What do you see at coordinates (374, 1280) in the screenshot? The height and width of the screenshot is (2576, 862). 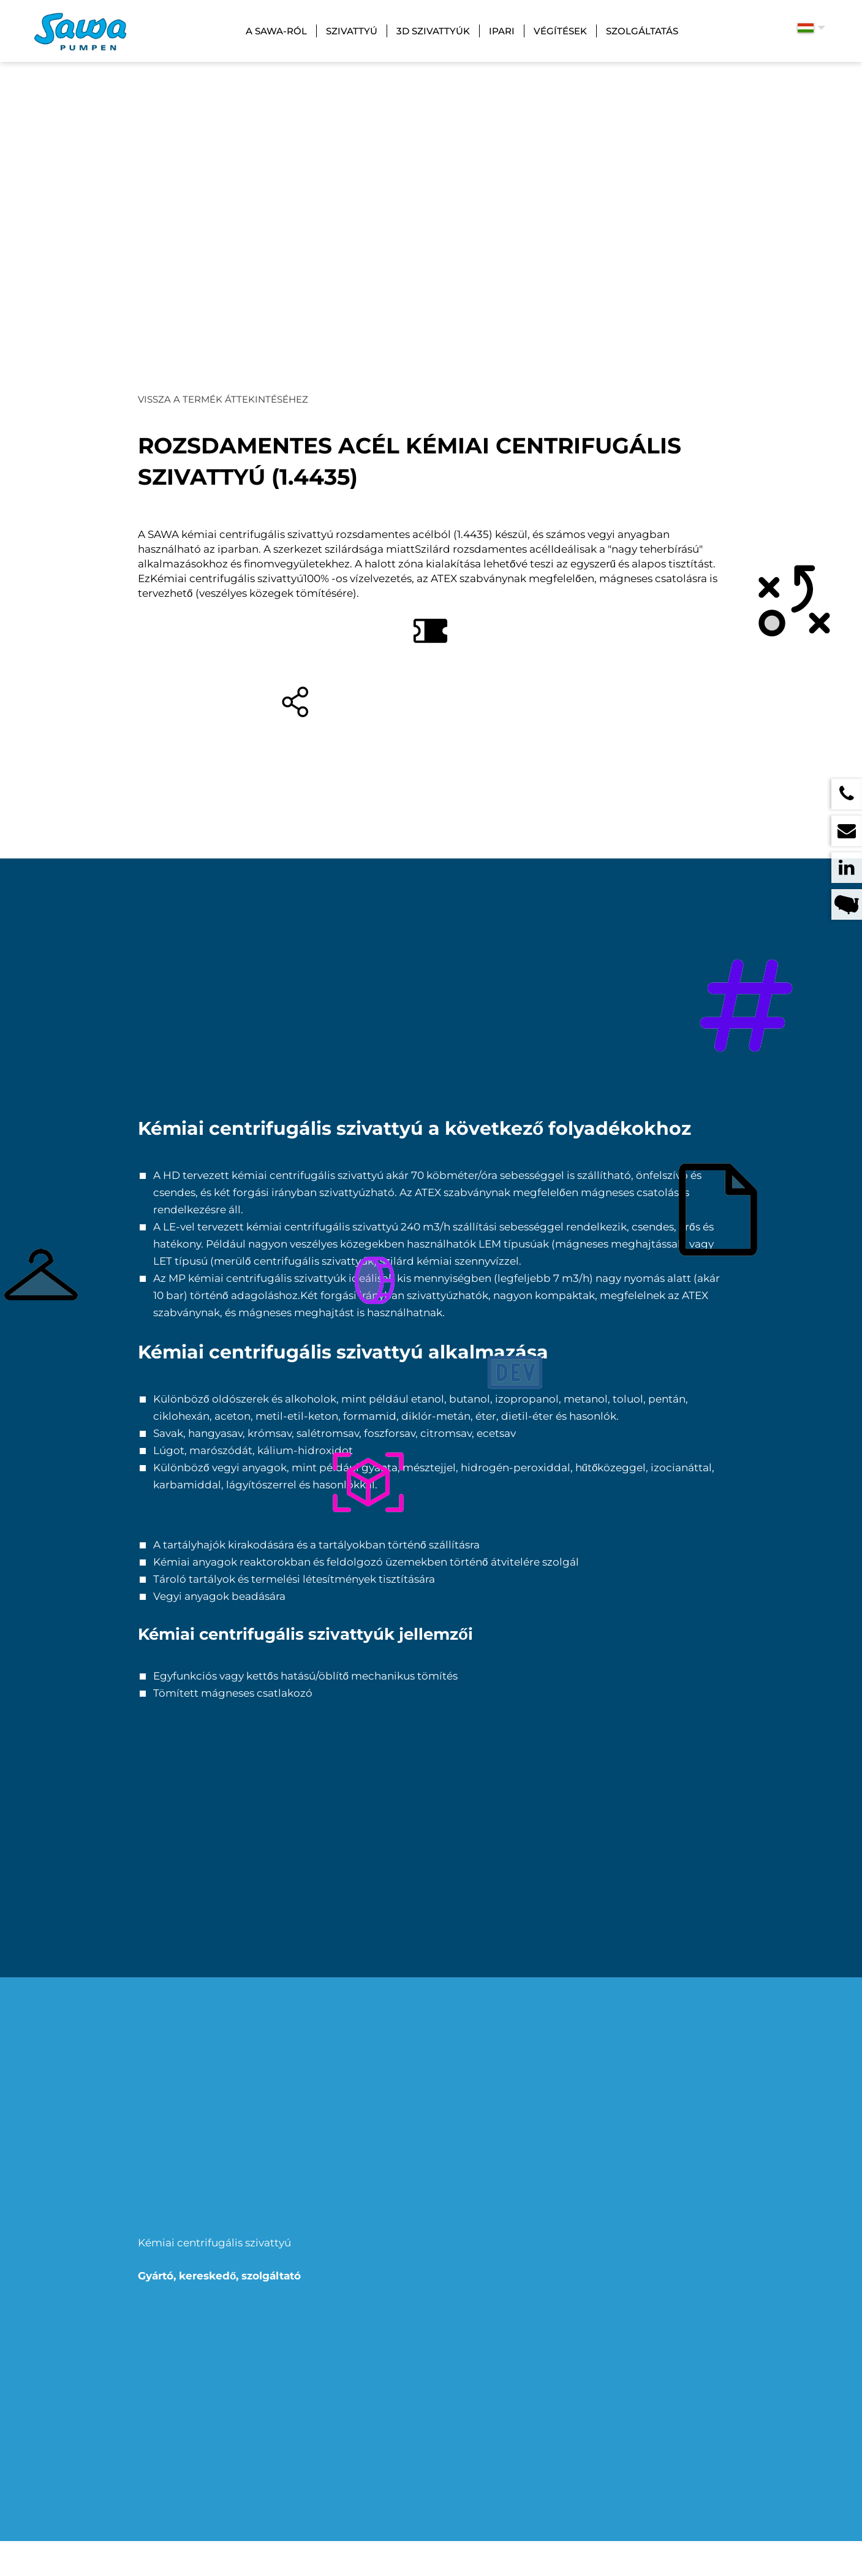 I see `view account balance or credits` at bounding box center [374, 1280].